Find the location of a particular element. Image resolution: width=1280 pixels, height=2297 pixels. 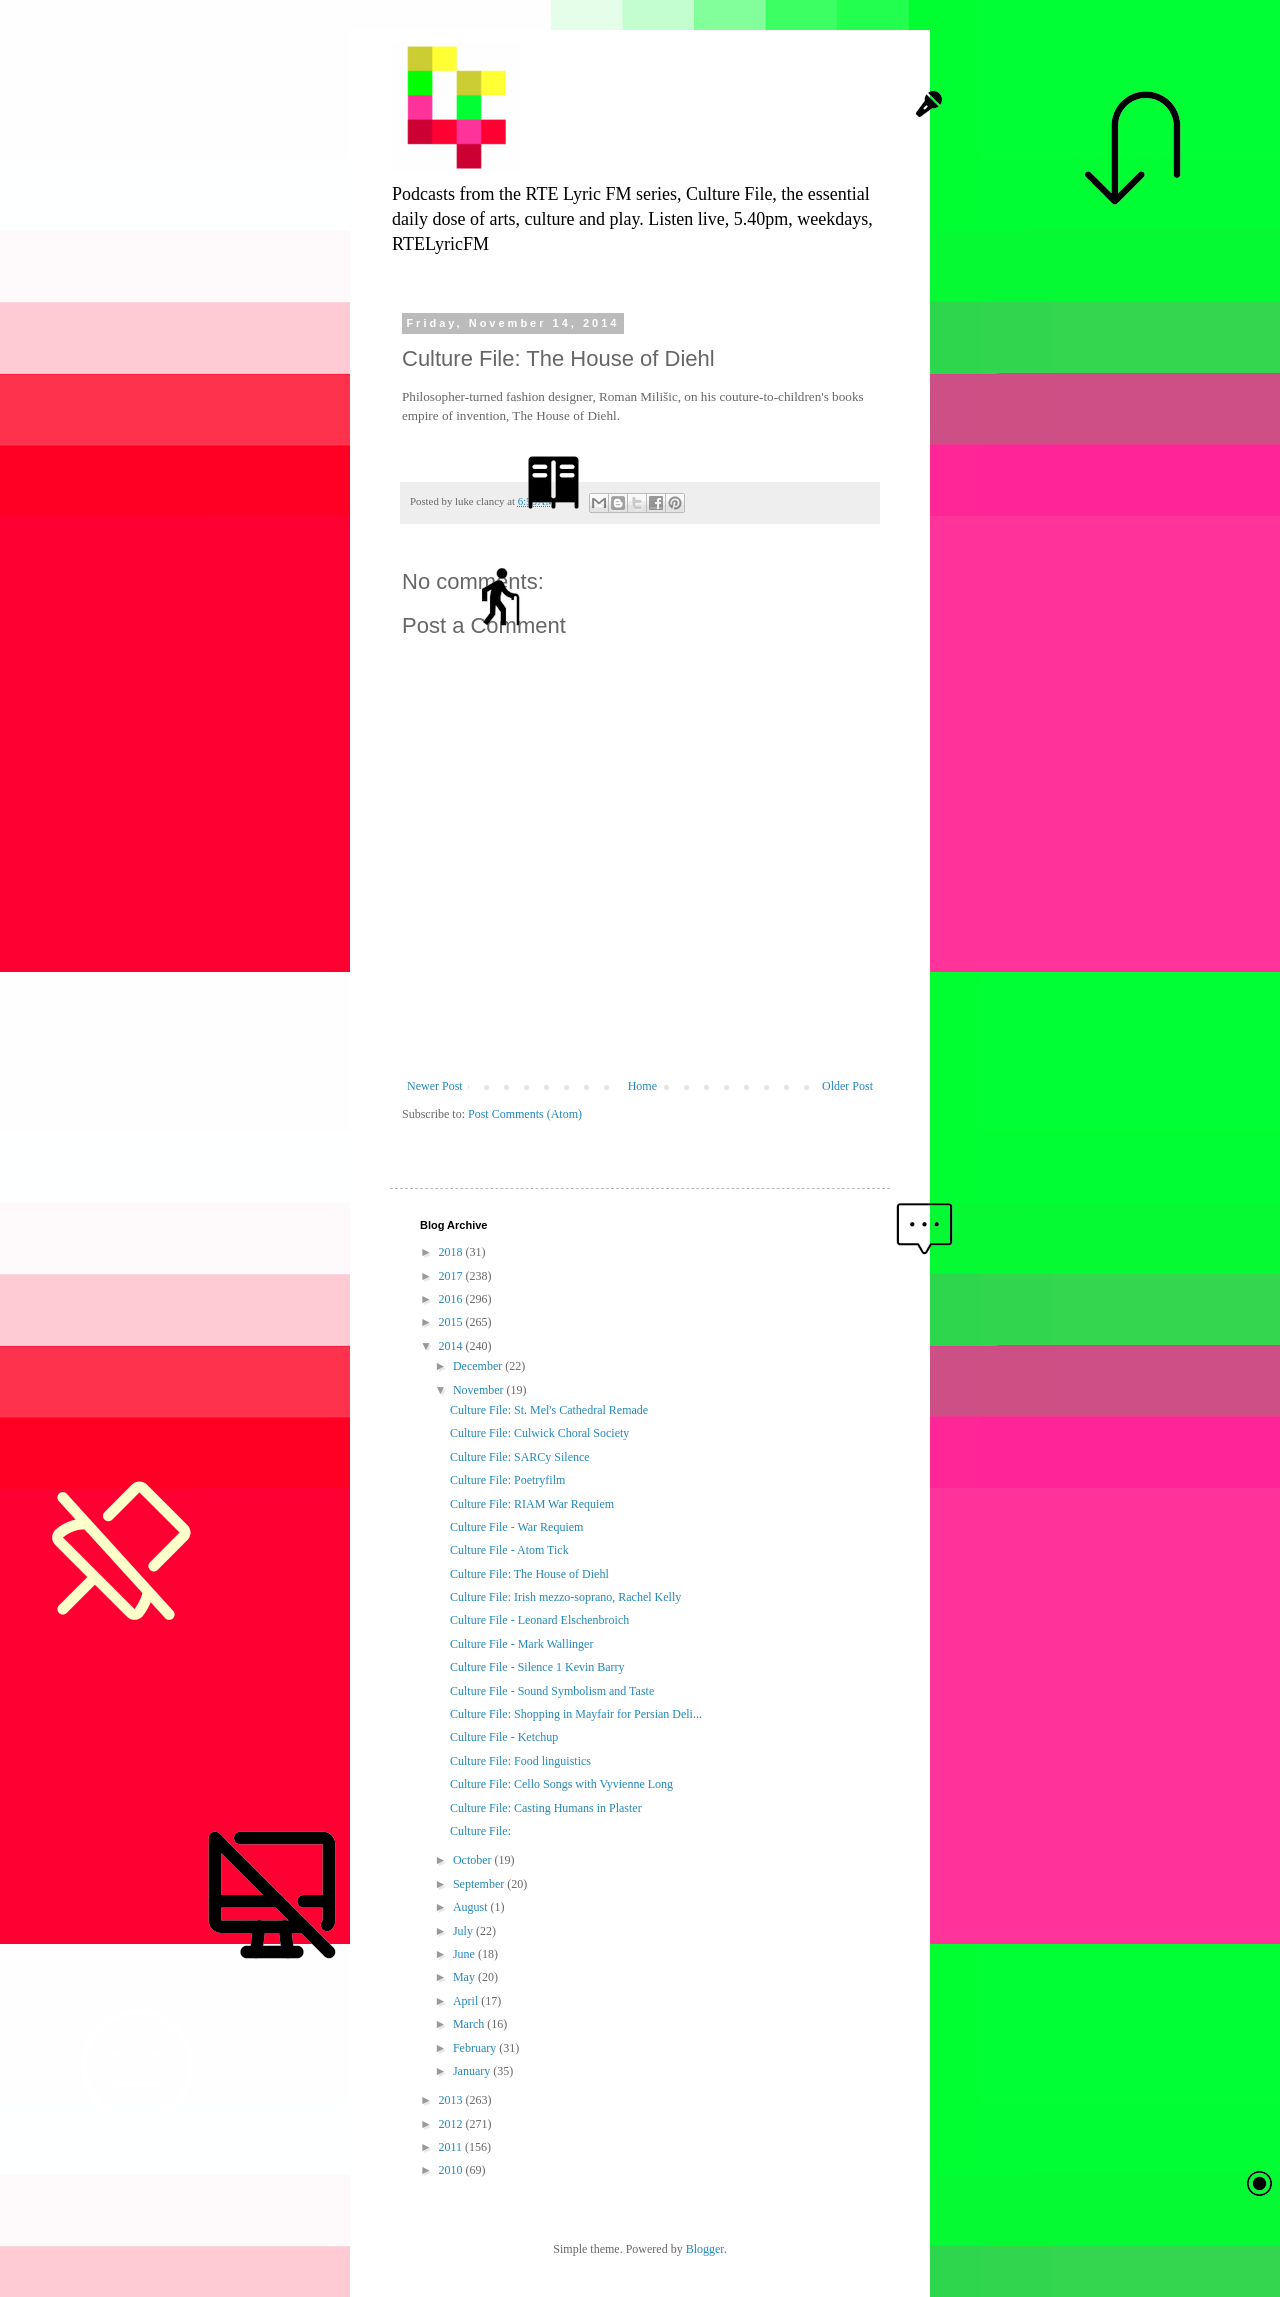

undo or reverse last action is located at coordinates (1137, 148).